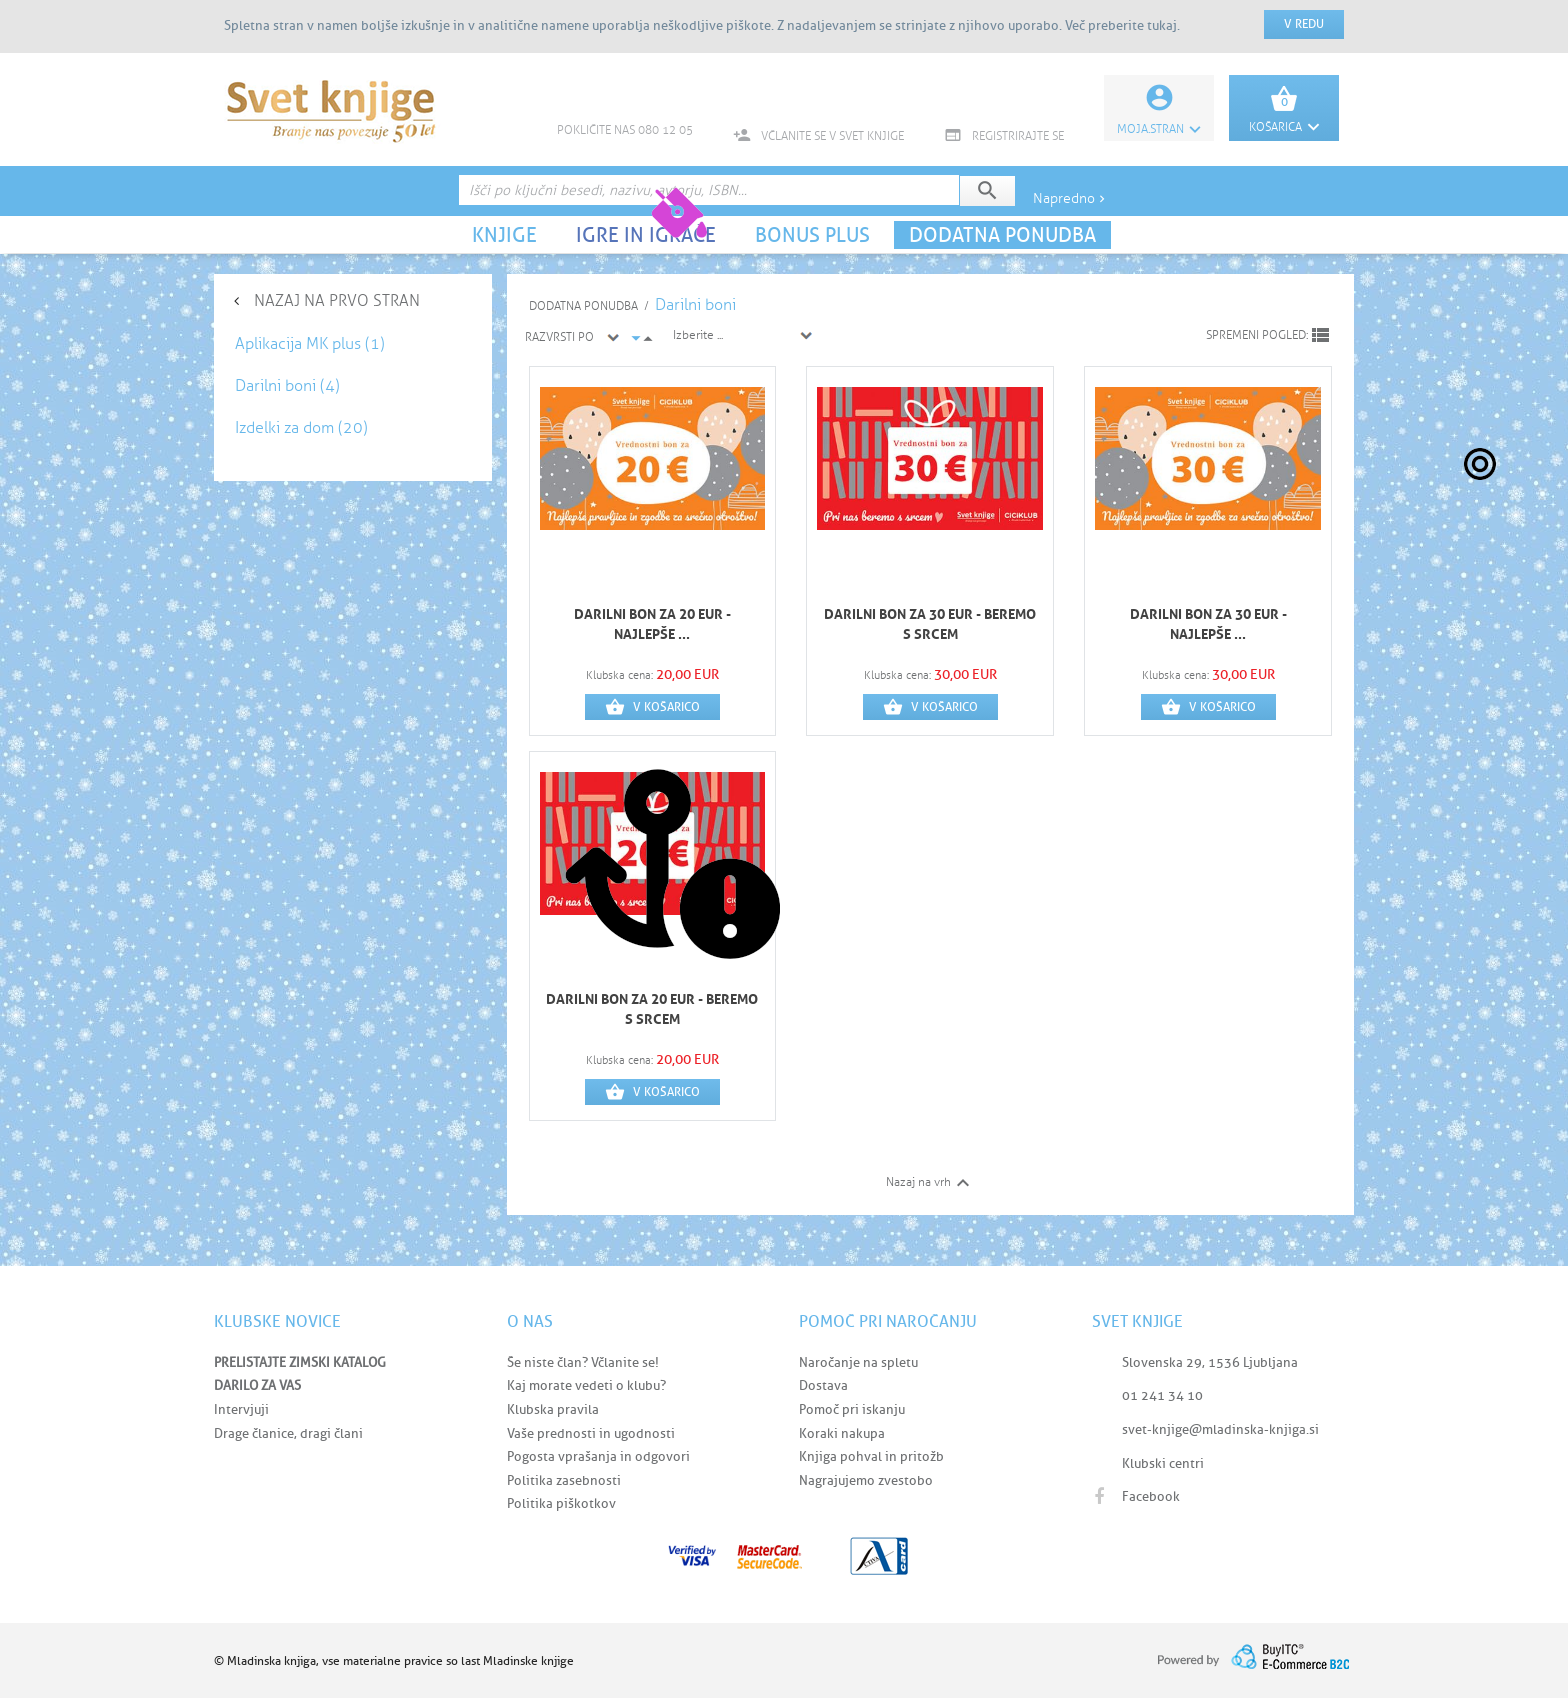  Describe the element at coordinates (678, 214) in the screenshot. I see `fill area with selected color` at that location.